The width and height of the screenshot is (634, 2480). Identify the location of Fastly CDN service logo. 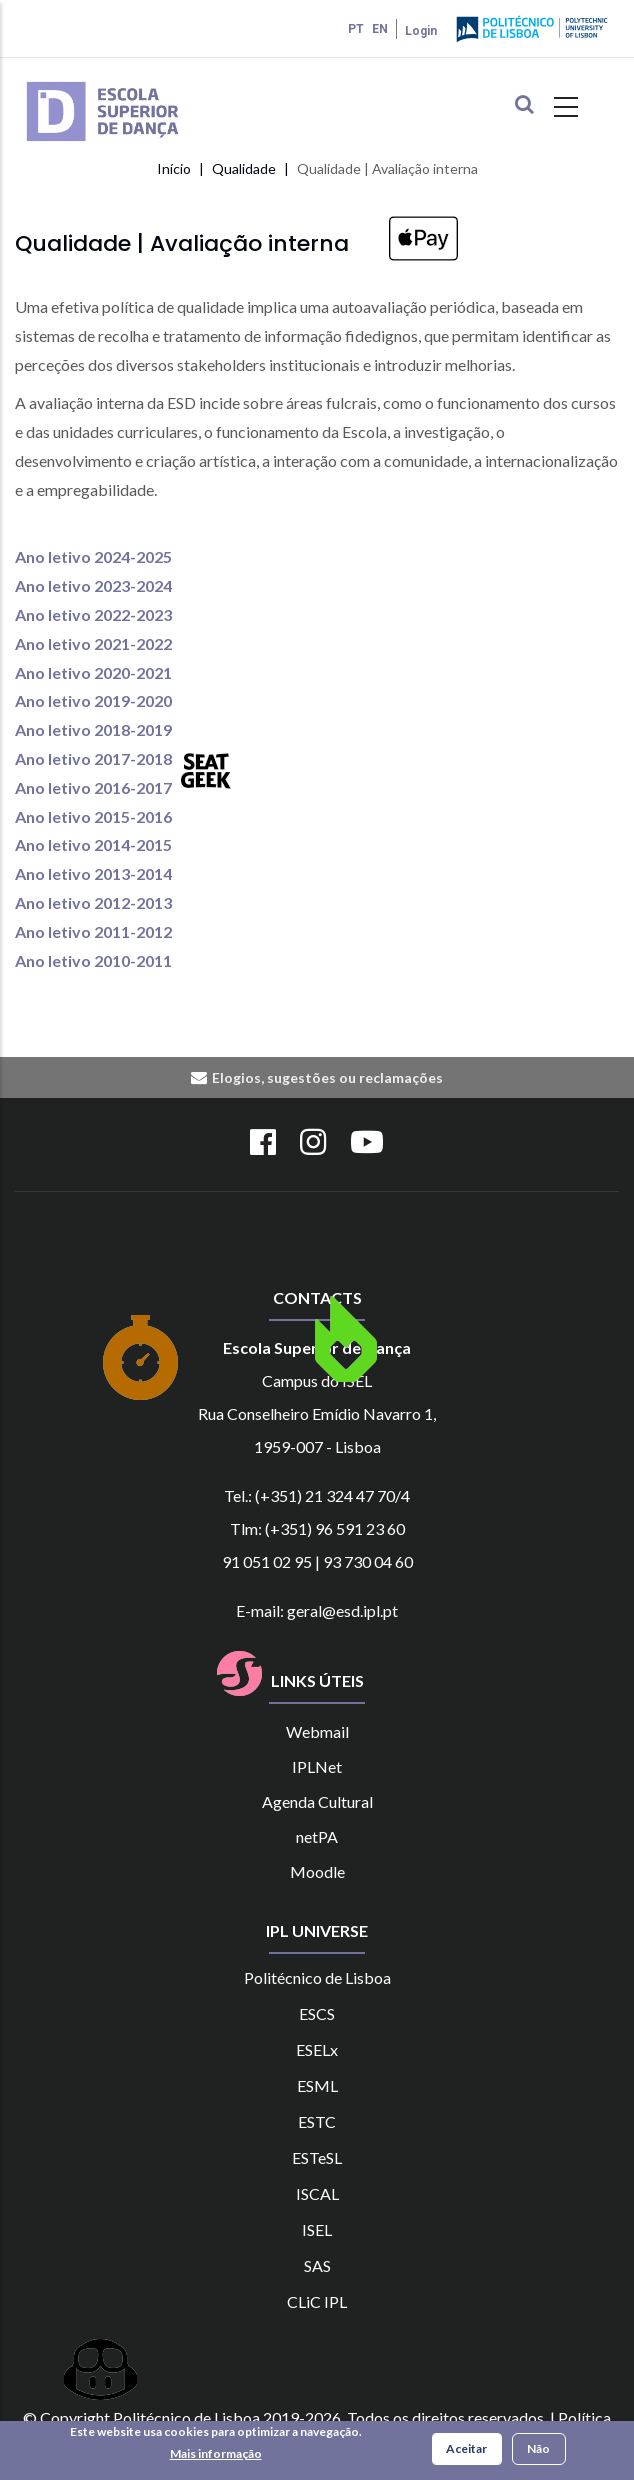
(140, 1357).